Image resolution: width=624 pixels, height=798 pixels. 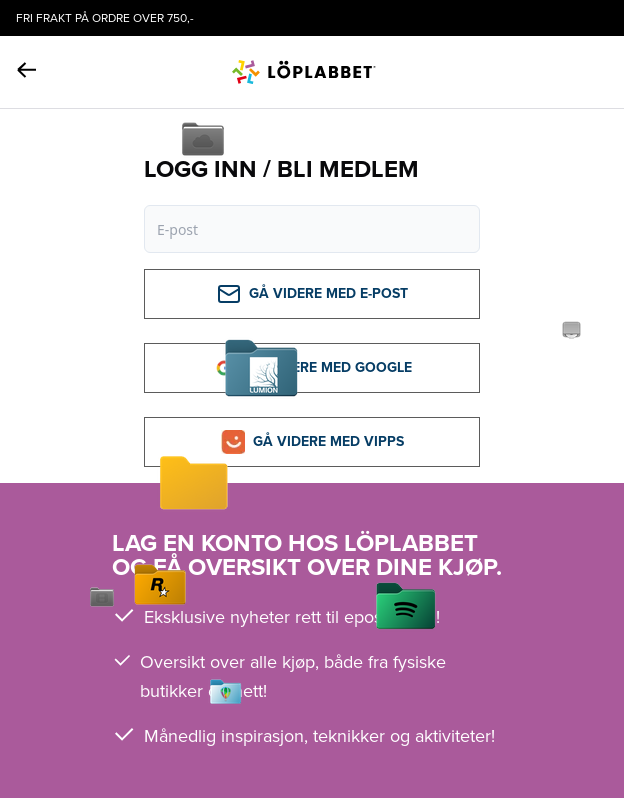 What do you see at coordinates (160, 586) in the screenshot?
I see `folder containing Rockstar Games files or installations` at bounding box center [160, 586].